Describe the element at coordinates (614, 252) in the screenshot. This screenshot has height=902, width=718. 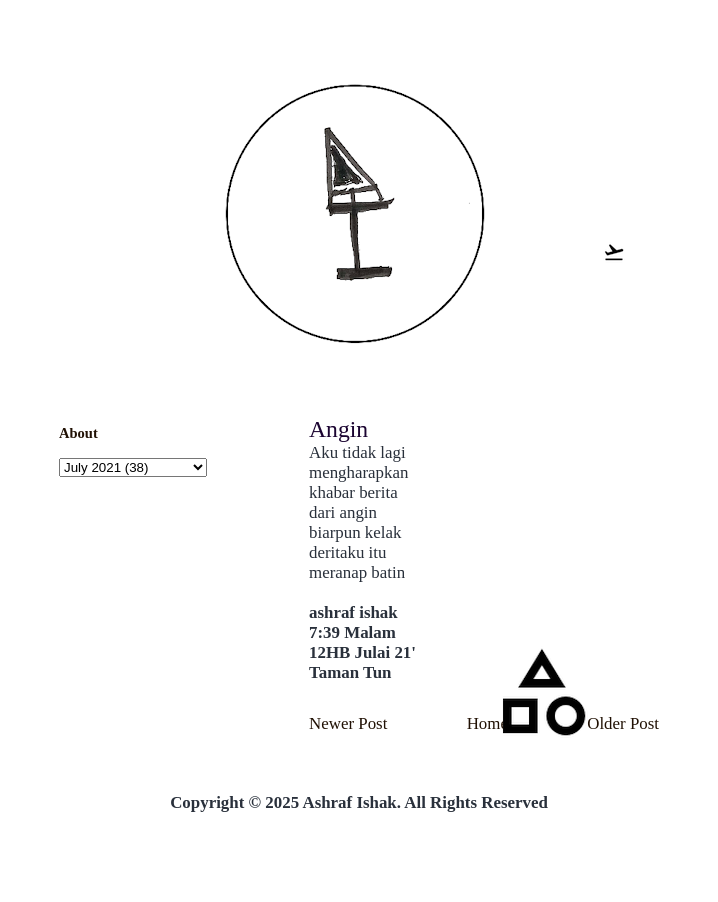
I see `view flight departure information` at that location.